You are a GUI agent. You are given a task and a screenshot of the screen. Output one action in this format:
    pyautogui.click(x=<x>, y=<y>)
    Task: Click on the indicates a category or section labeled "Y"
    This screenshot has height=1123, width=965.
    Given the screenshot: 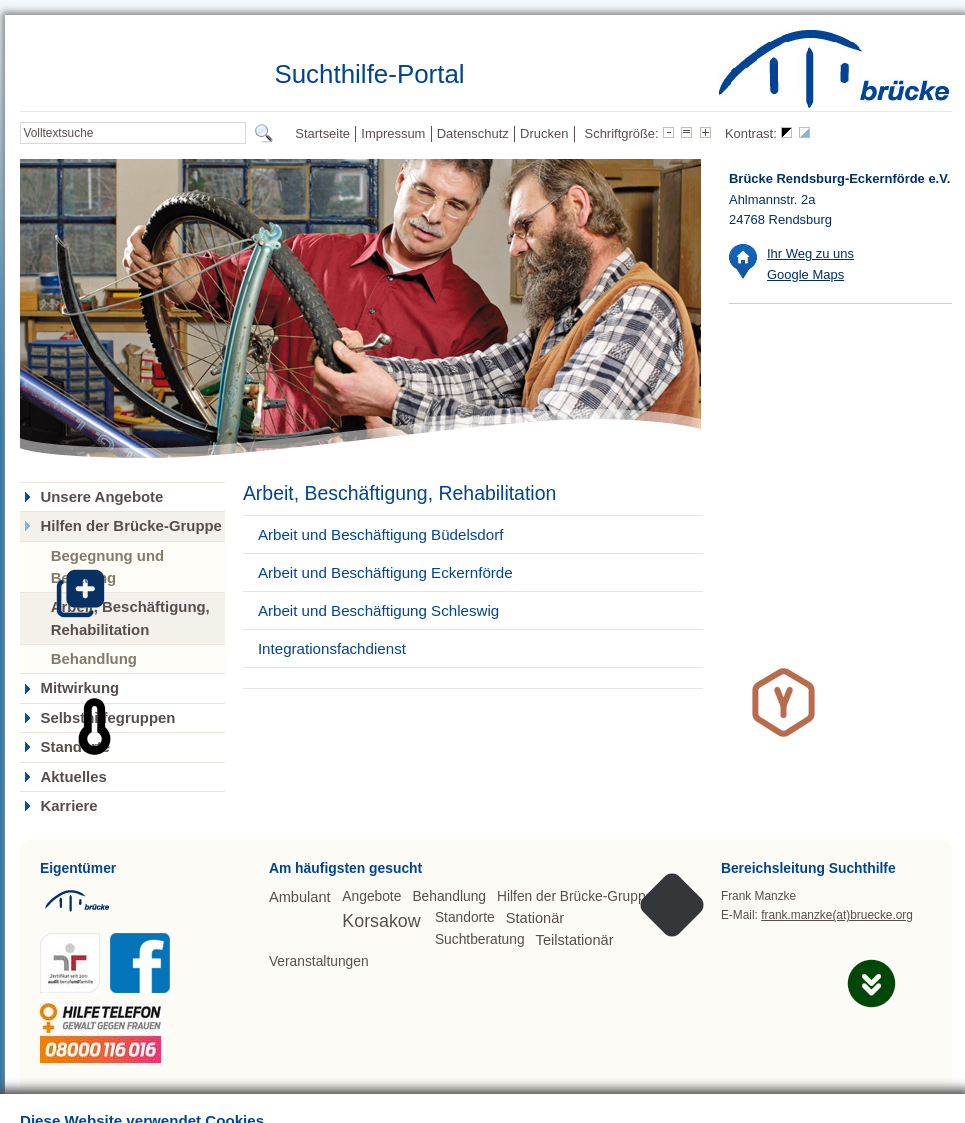 What is the action you would take?
    pyautogui.click(x=783, y=702)
    